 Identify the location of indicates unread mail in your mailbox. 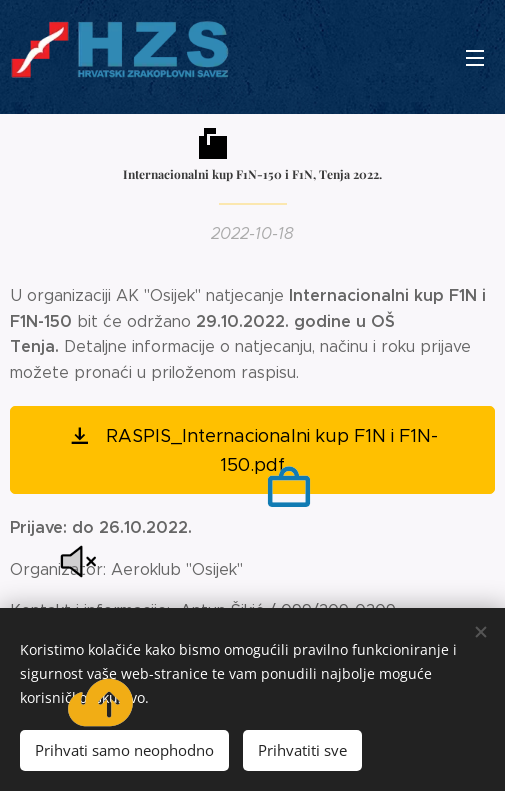
(213, 145).